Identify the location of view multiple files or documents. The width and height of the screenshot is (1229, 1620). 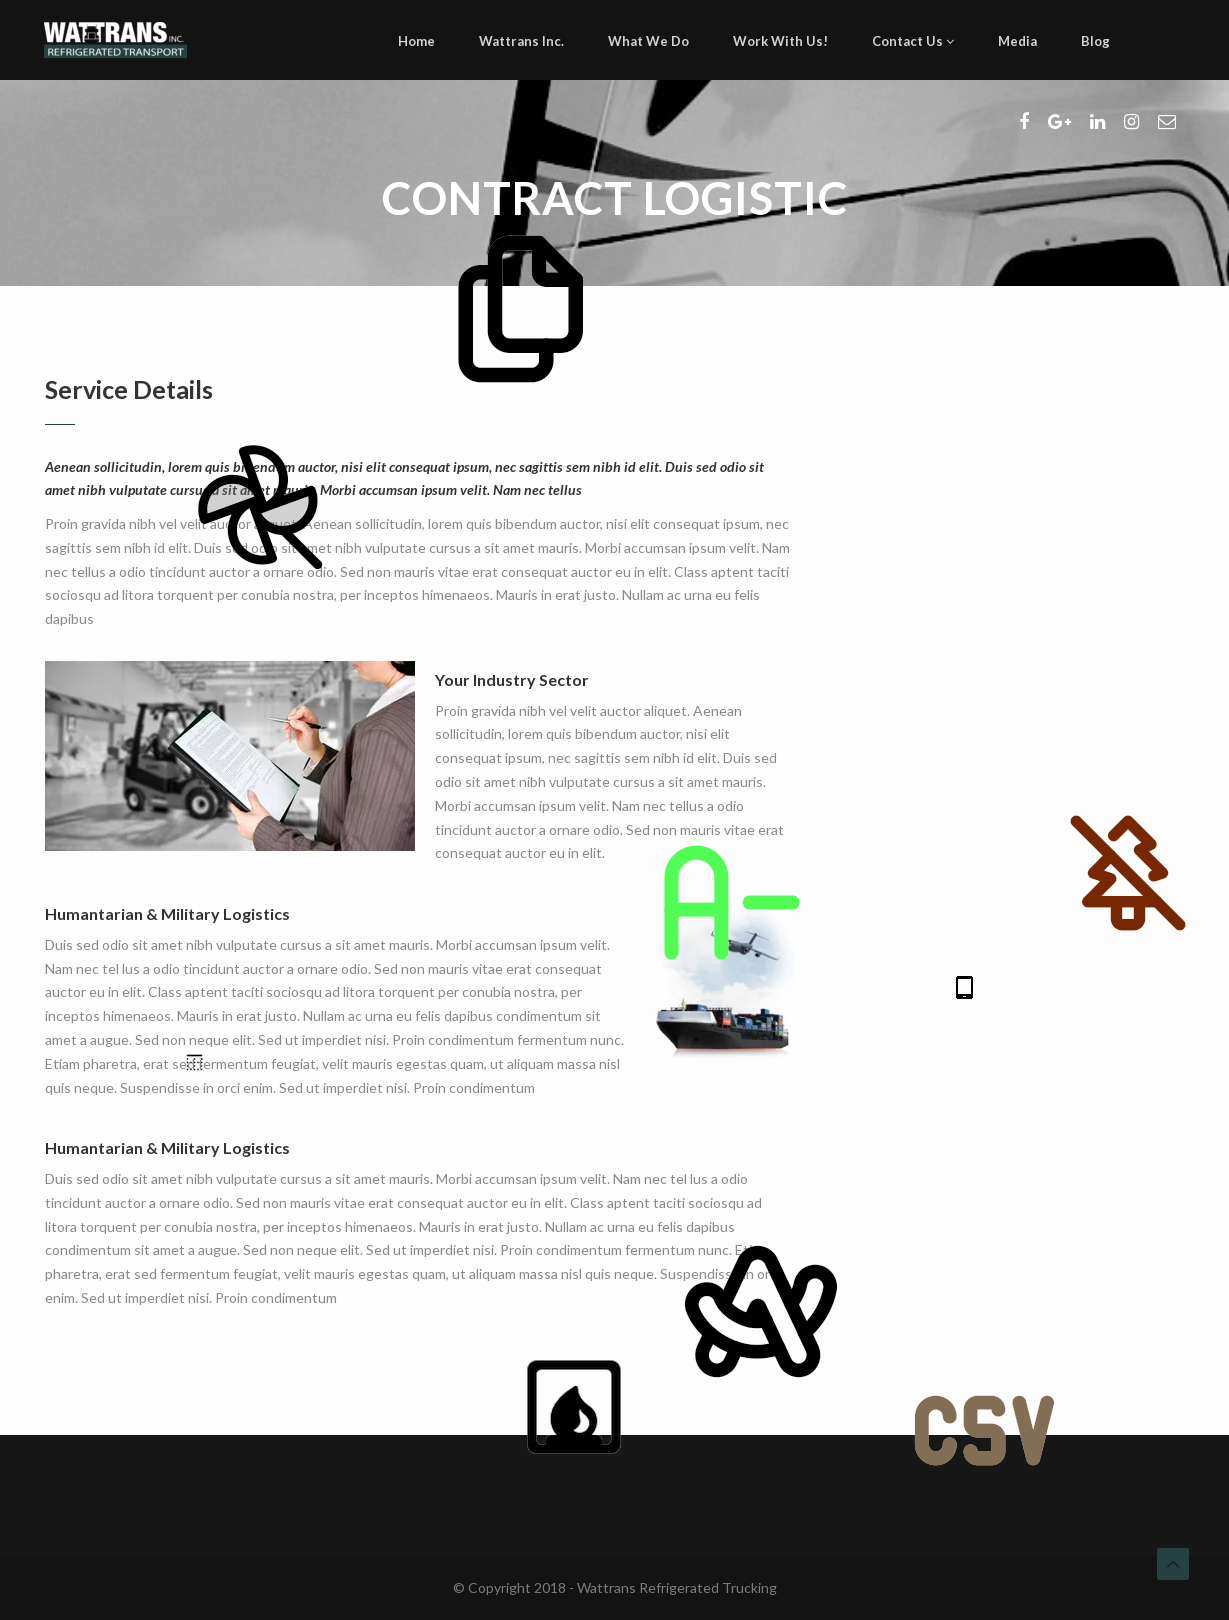
(517, 309).